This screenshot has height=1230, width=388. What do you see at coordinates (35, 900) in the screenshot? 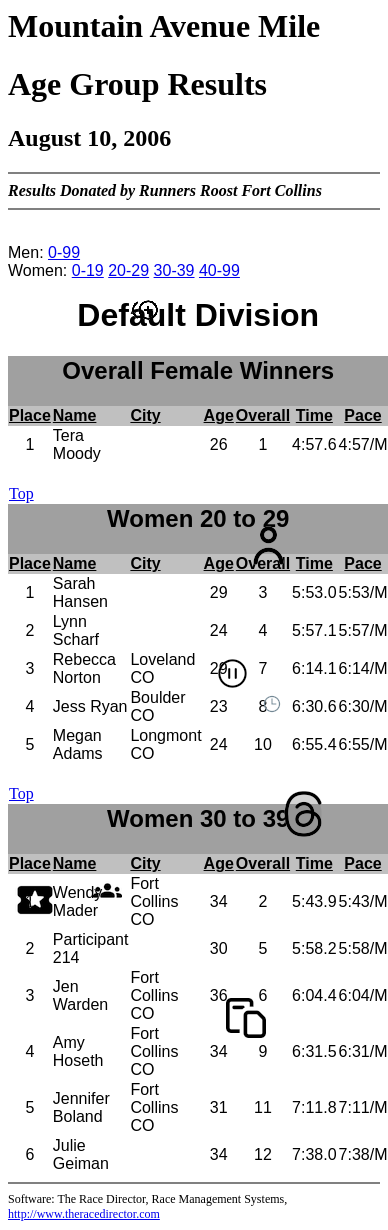
I see `view local events or entertainment` at bounding box center [35, 900].